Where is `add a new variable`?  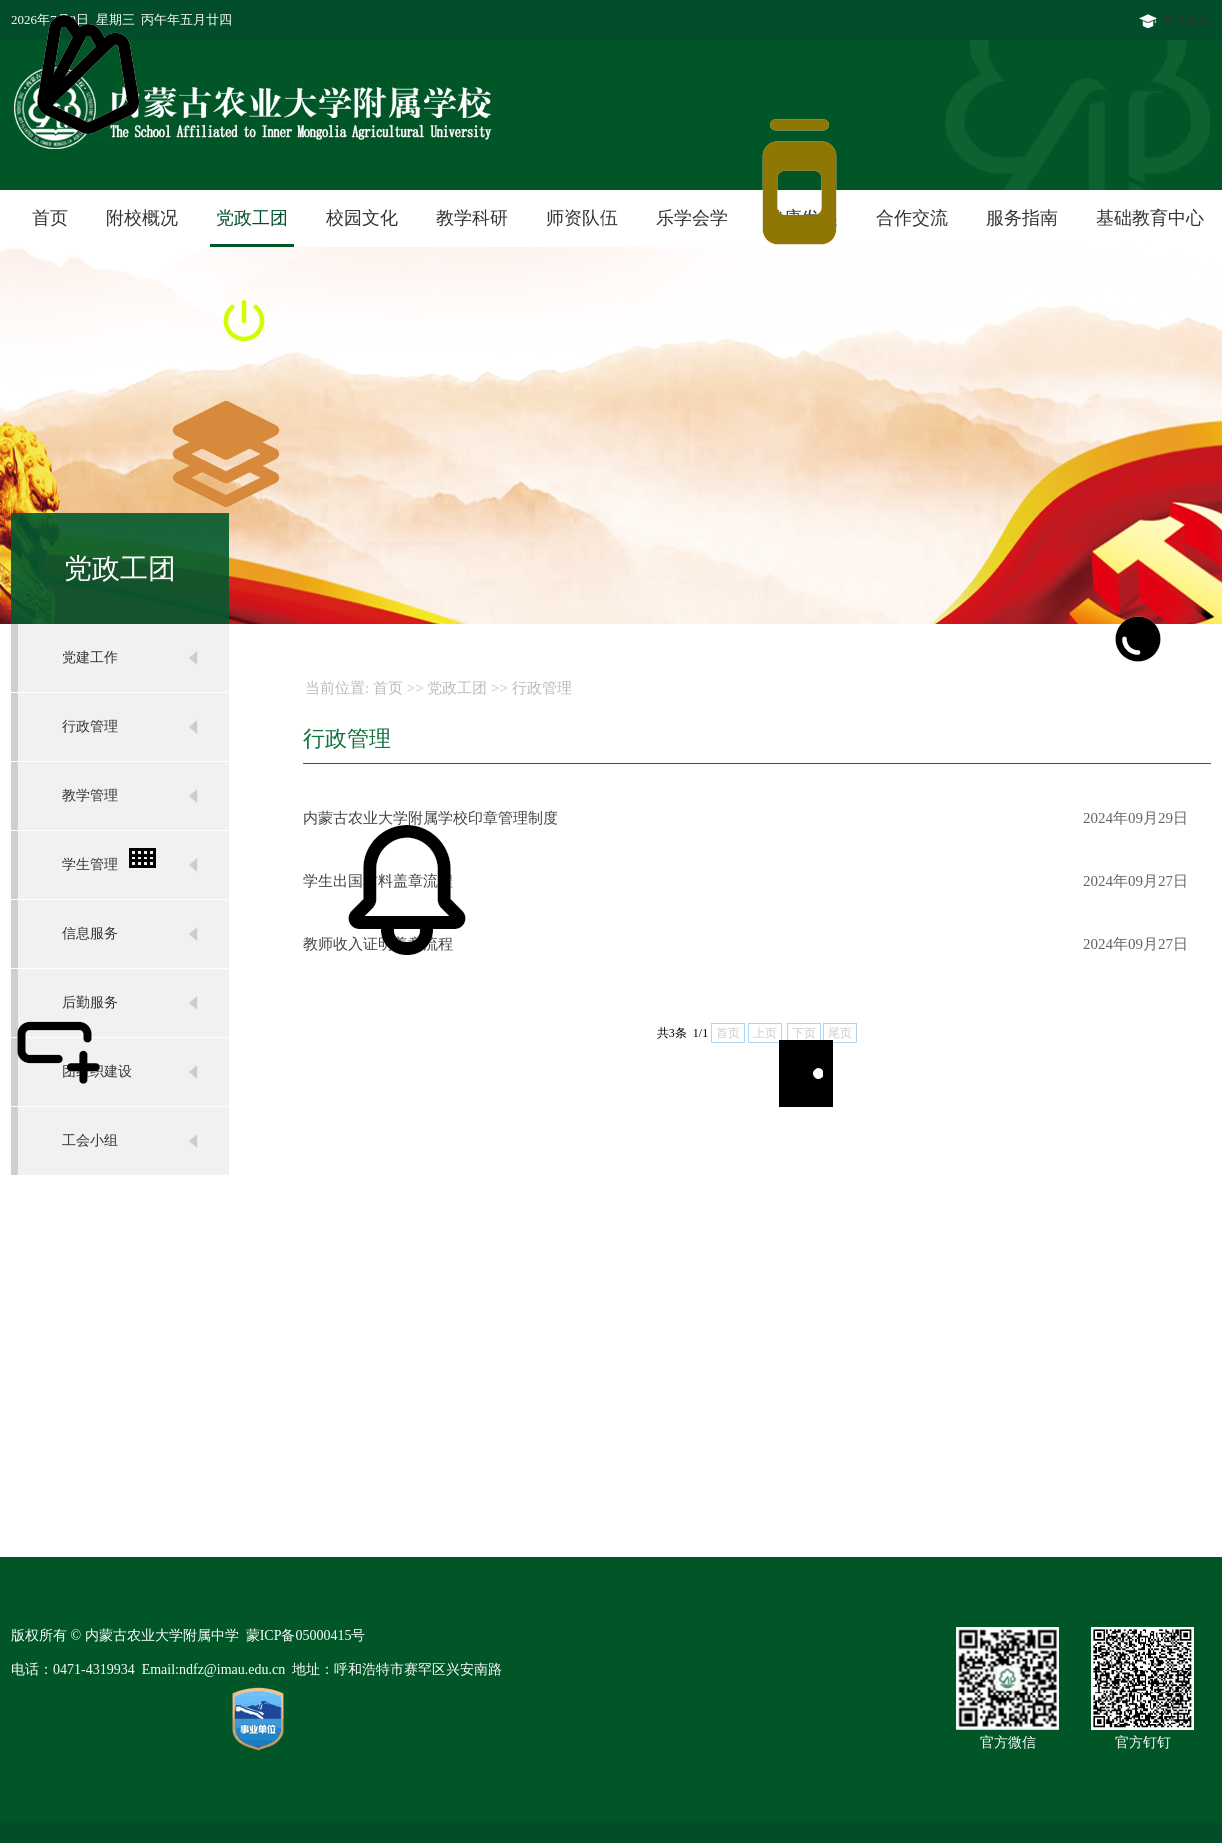
add a new variable is located at coordinates (54, 1042).